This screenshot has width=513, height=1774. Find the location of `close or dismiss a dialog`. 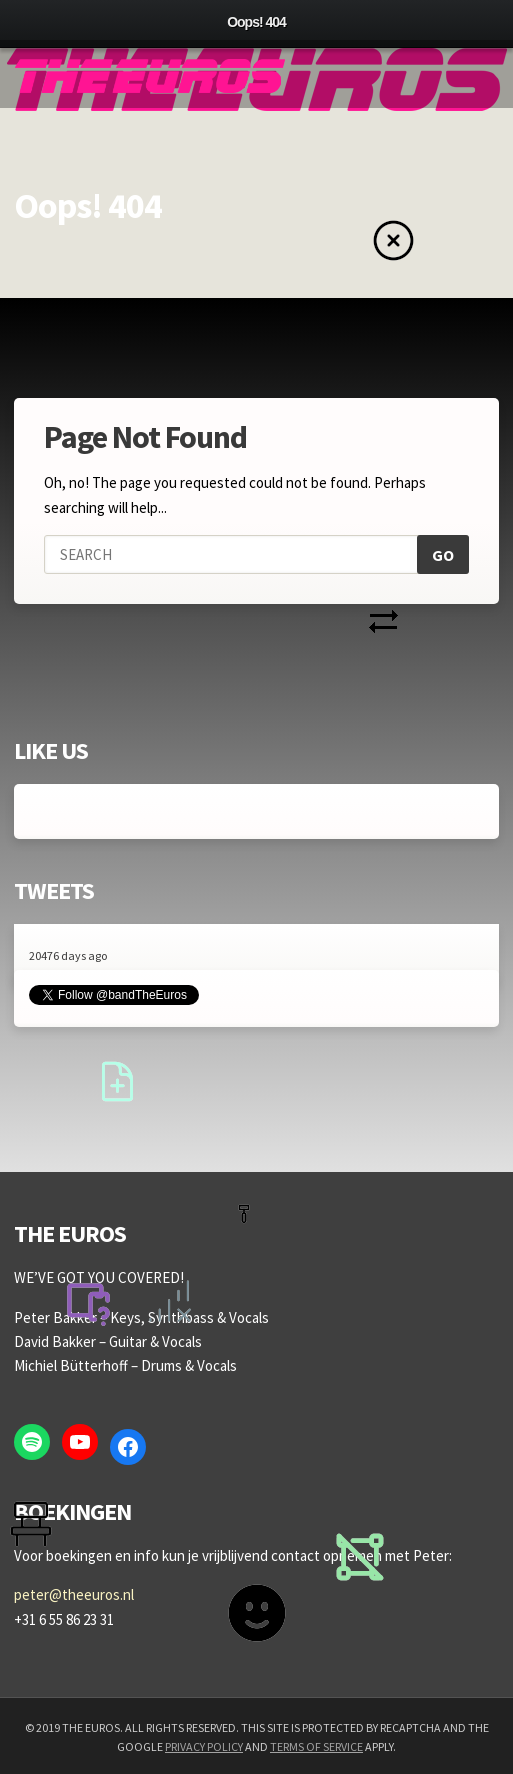

close or dismiss a dialog is located at coordinates (393, 240).